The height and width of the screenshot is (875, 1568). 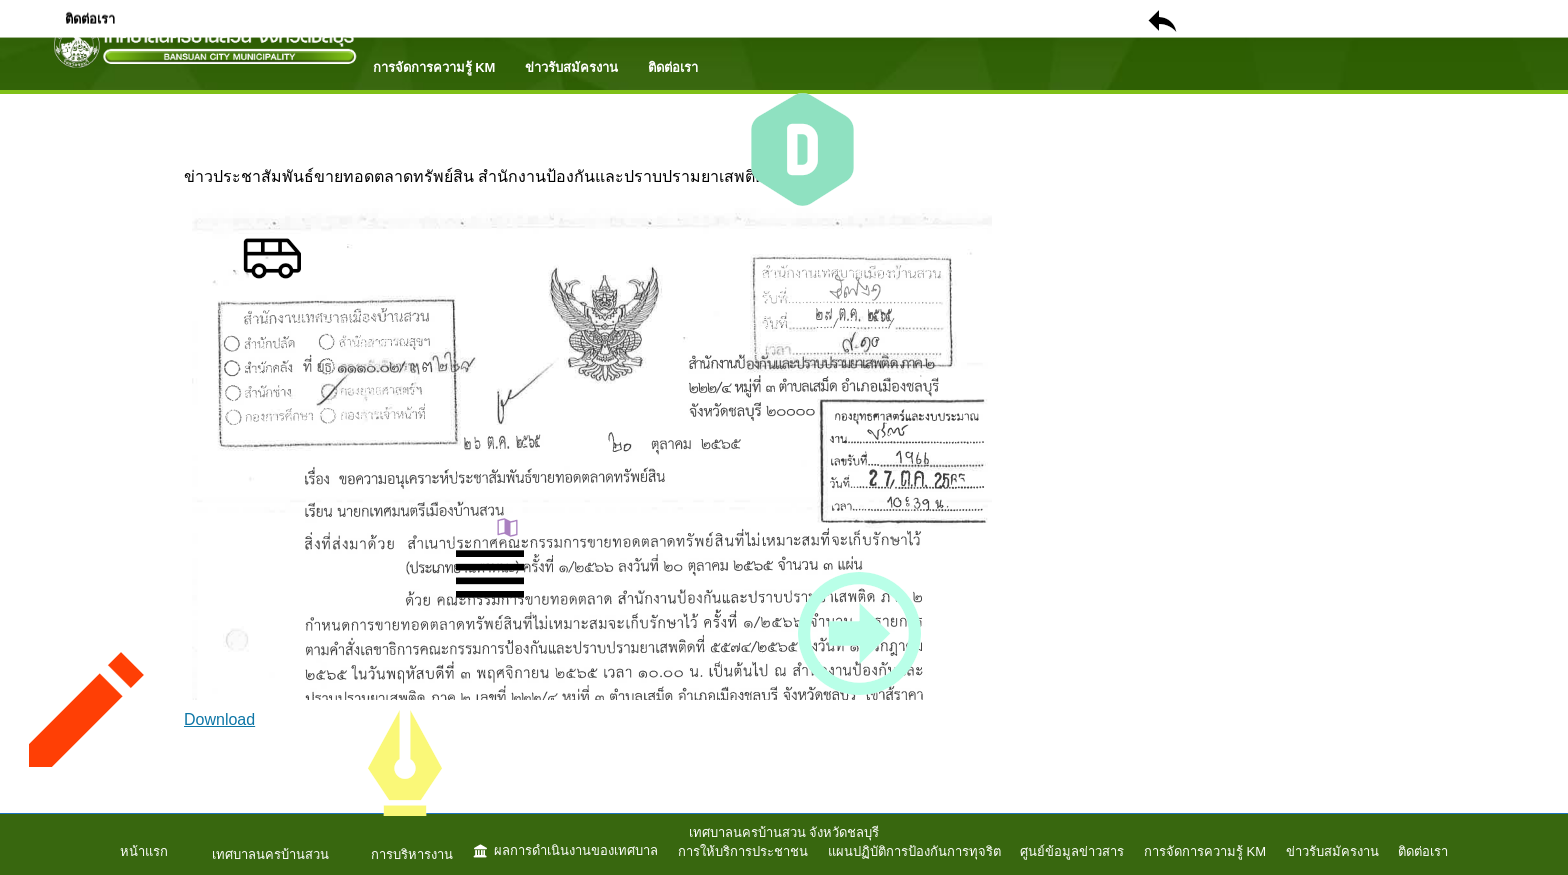 What do you see at coordinates (859, 633) in the screenshot?
I see `navigate to the next item or screen` at bounding box center [859, 633].